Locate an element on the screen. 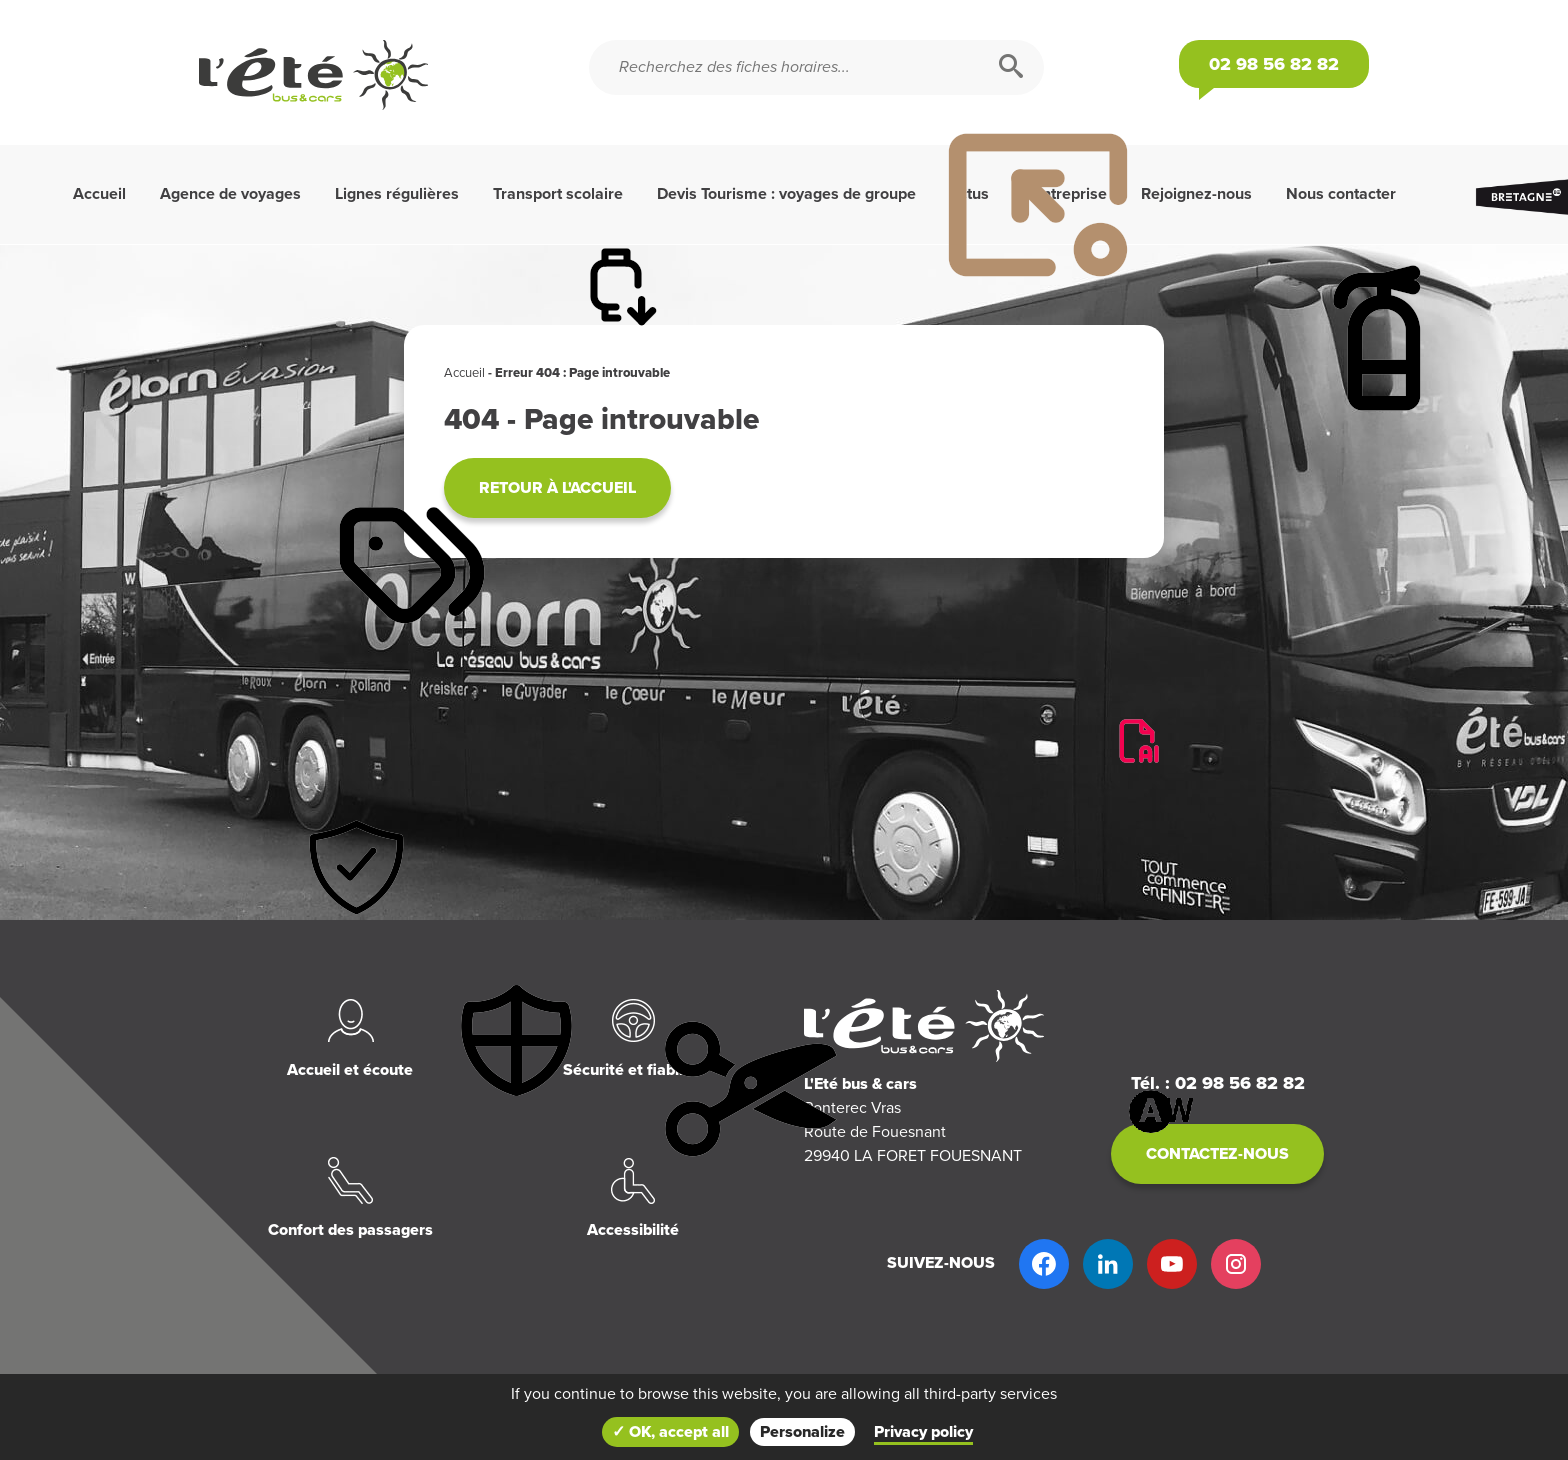 Image resolution: width=1568 pixels, height=1460 pixels. access fire safety information is located at coordinates (1384, 338).